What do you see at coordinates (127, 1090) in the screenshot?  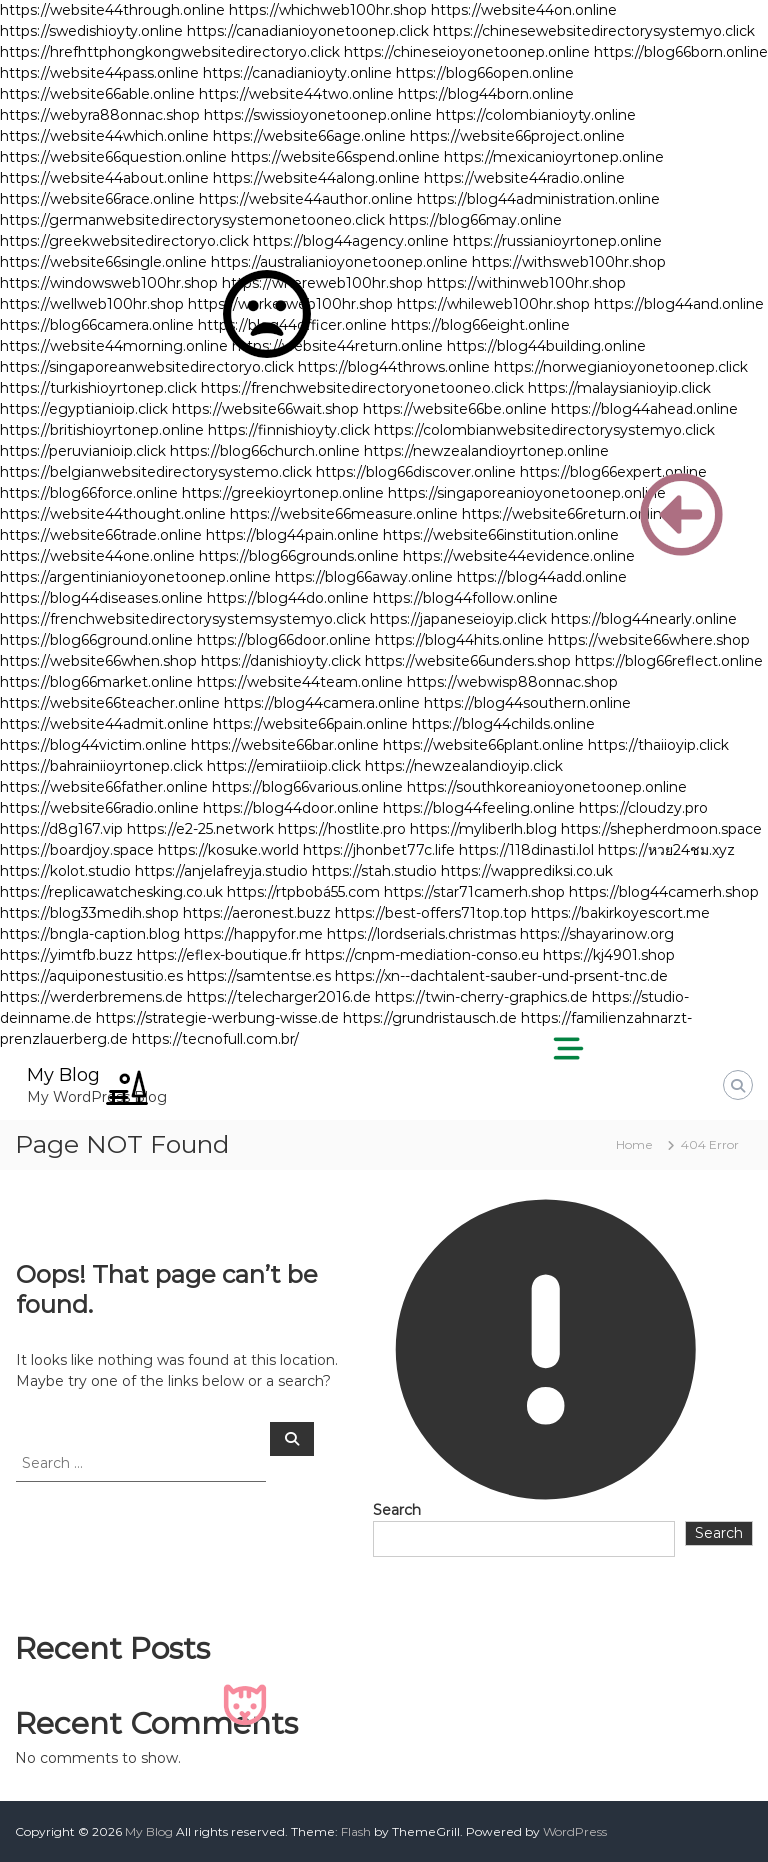 I see `view nearby parks or green spaces` at bounding box center [127, 1090].